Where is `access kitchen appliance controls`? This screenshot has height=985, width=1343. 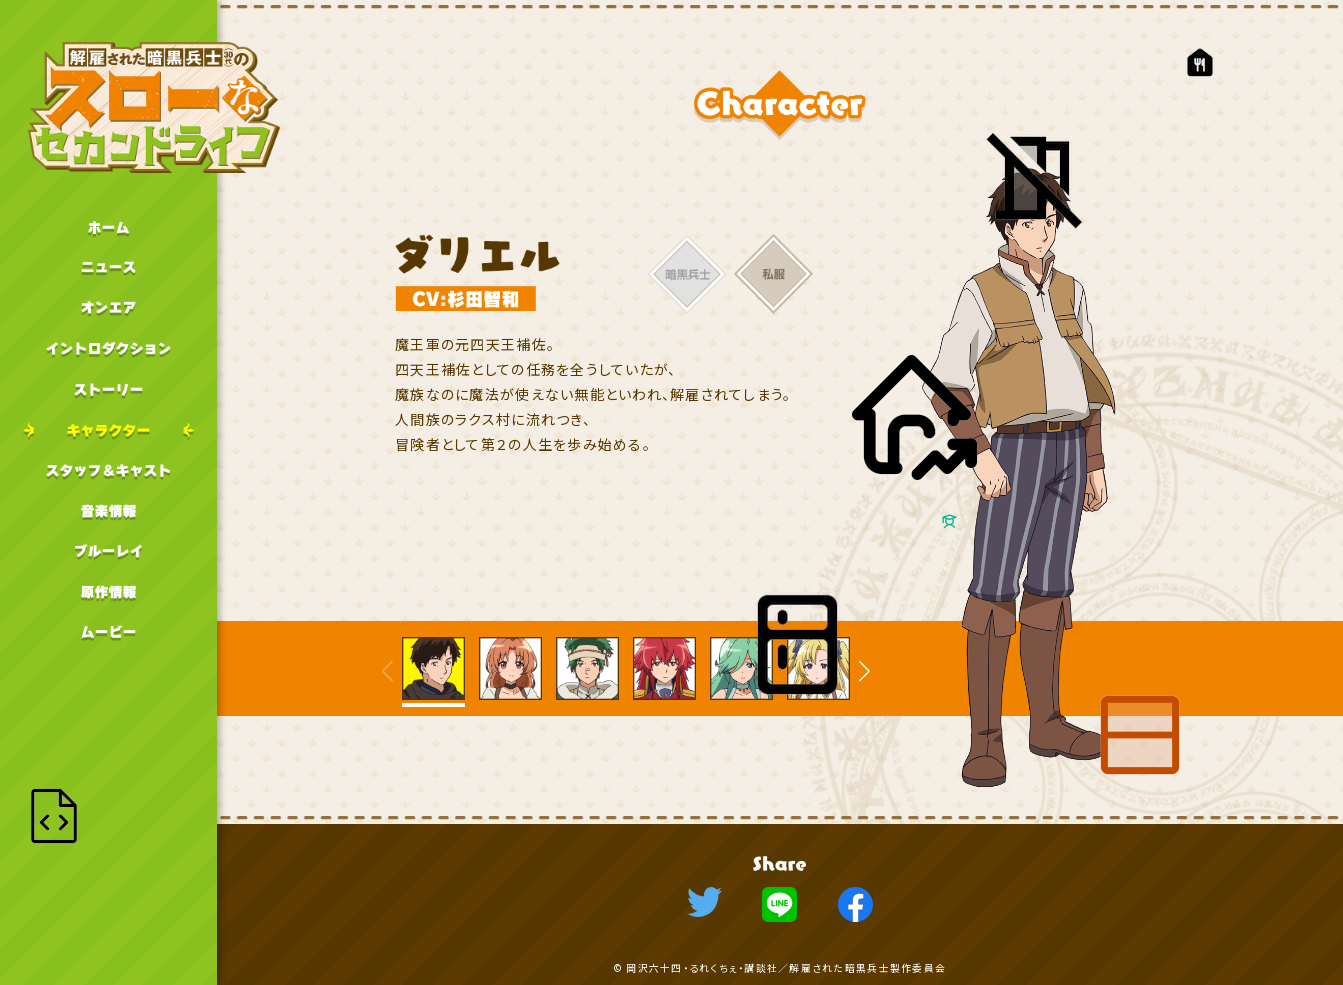
access kitchen appliance controls is located at coordinates (797, 644).